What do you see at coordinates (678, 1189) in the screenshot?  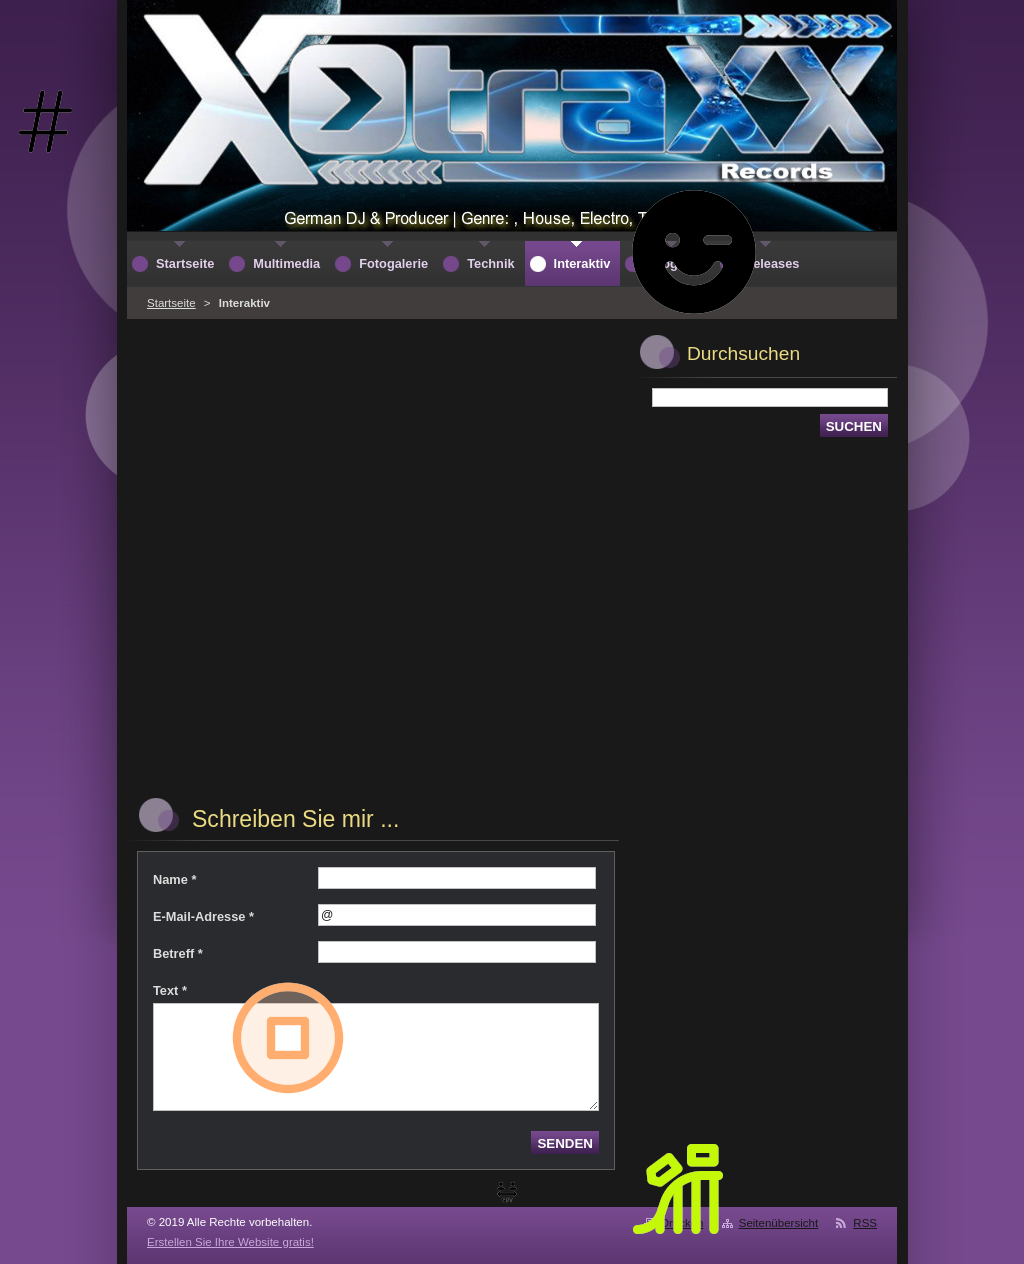 I see `browse amusement park attractions` at bounding box center [678, 1189].